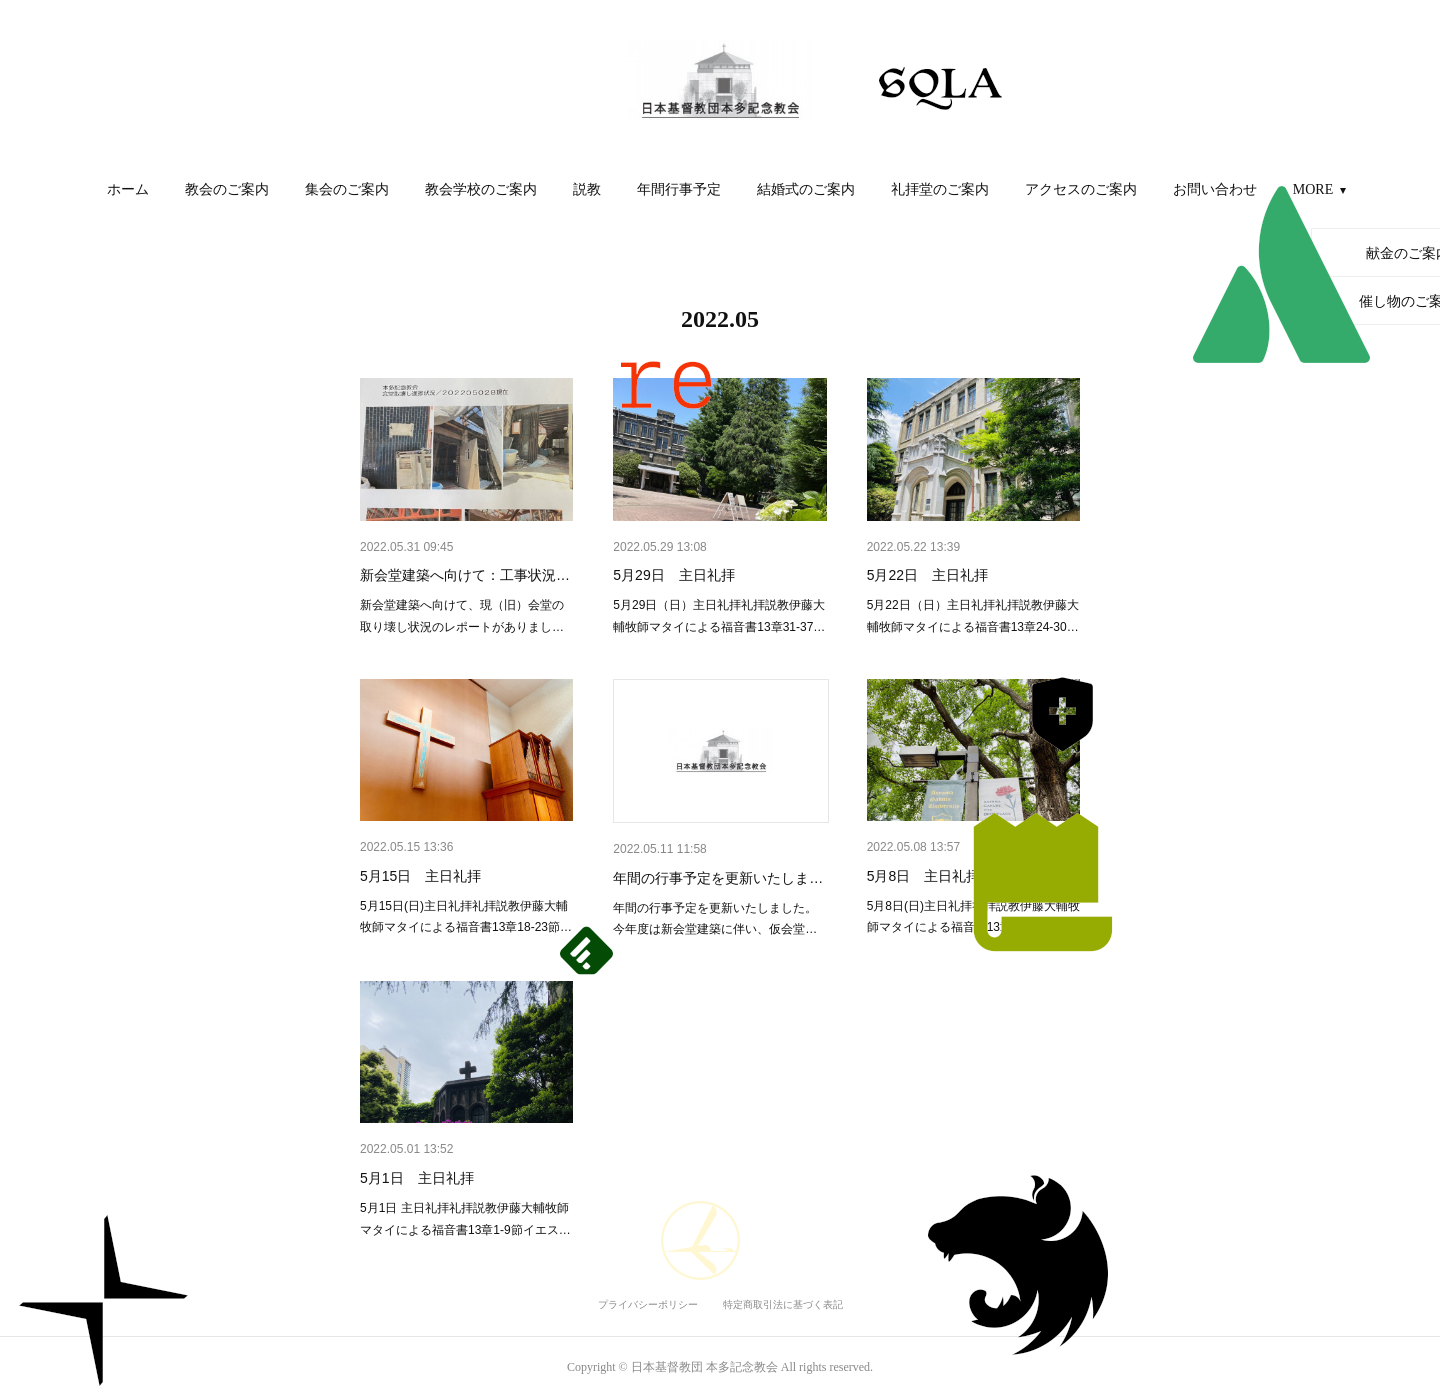  What do you see at coordinates (1062, 714) in the screenshot?
I see `indicates health or medical protection status` at bounding box center [1062, 714].